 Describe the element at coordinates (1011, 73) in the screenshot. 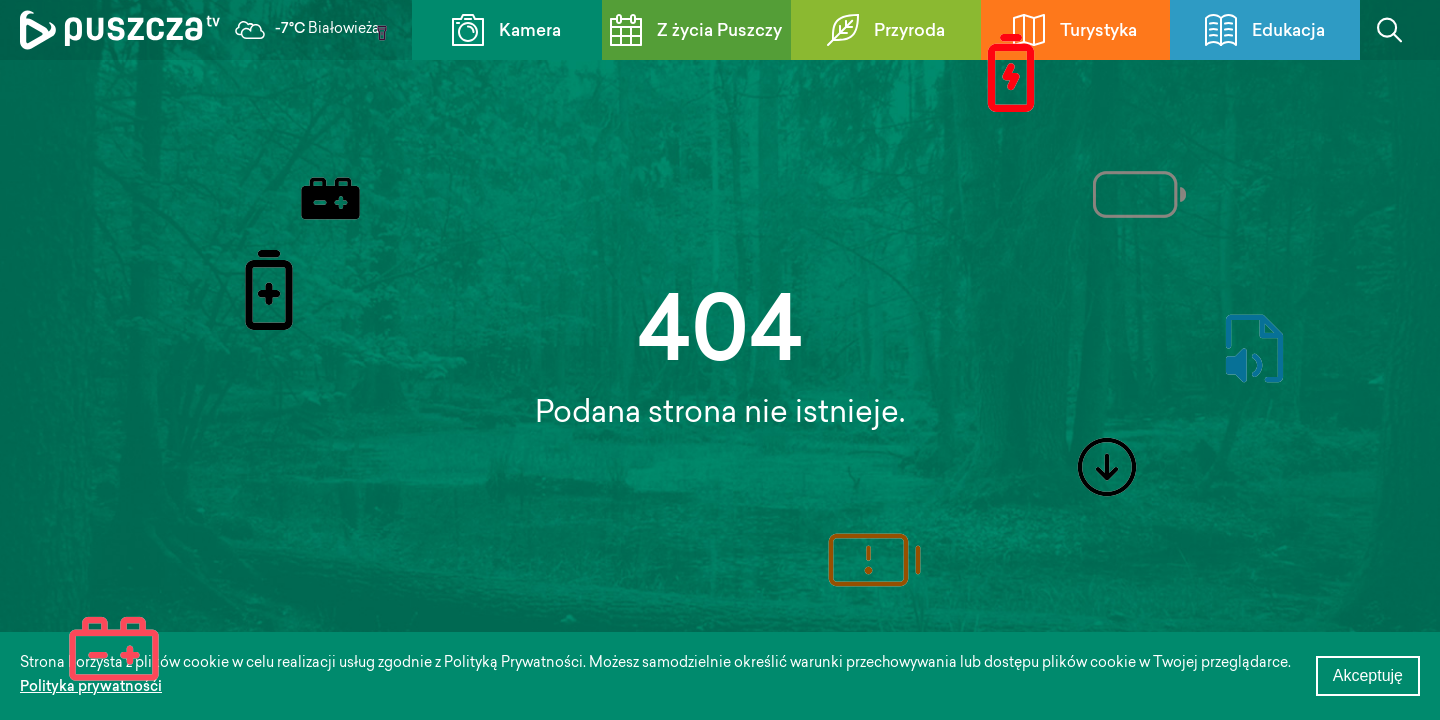

I see `indicates device is currently charging` at that location.